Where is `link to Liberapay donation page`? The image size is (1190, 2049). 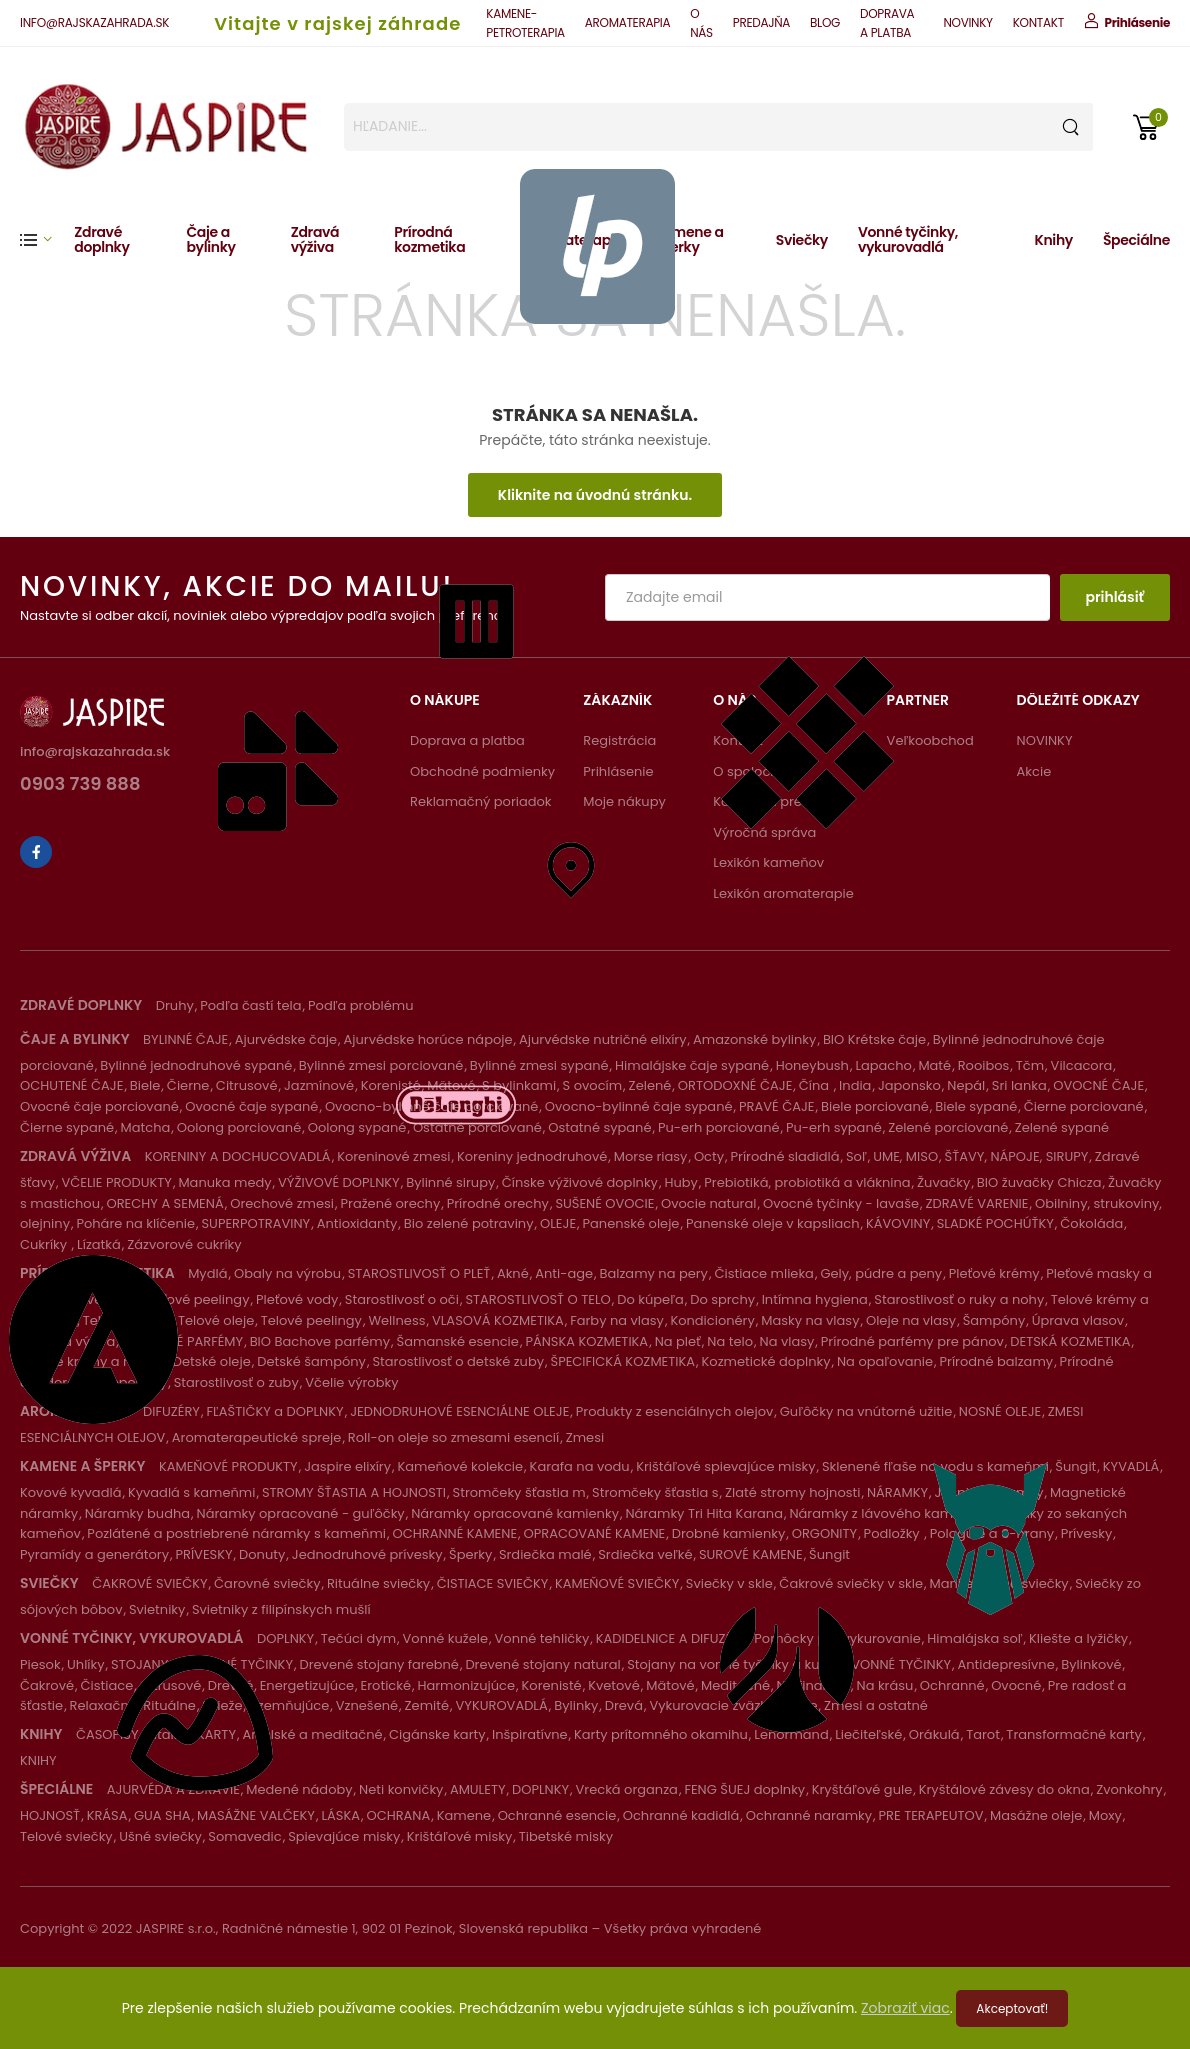
link to Liberapay donation page is located at coordinates (597, 246).